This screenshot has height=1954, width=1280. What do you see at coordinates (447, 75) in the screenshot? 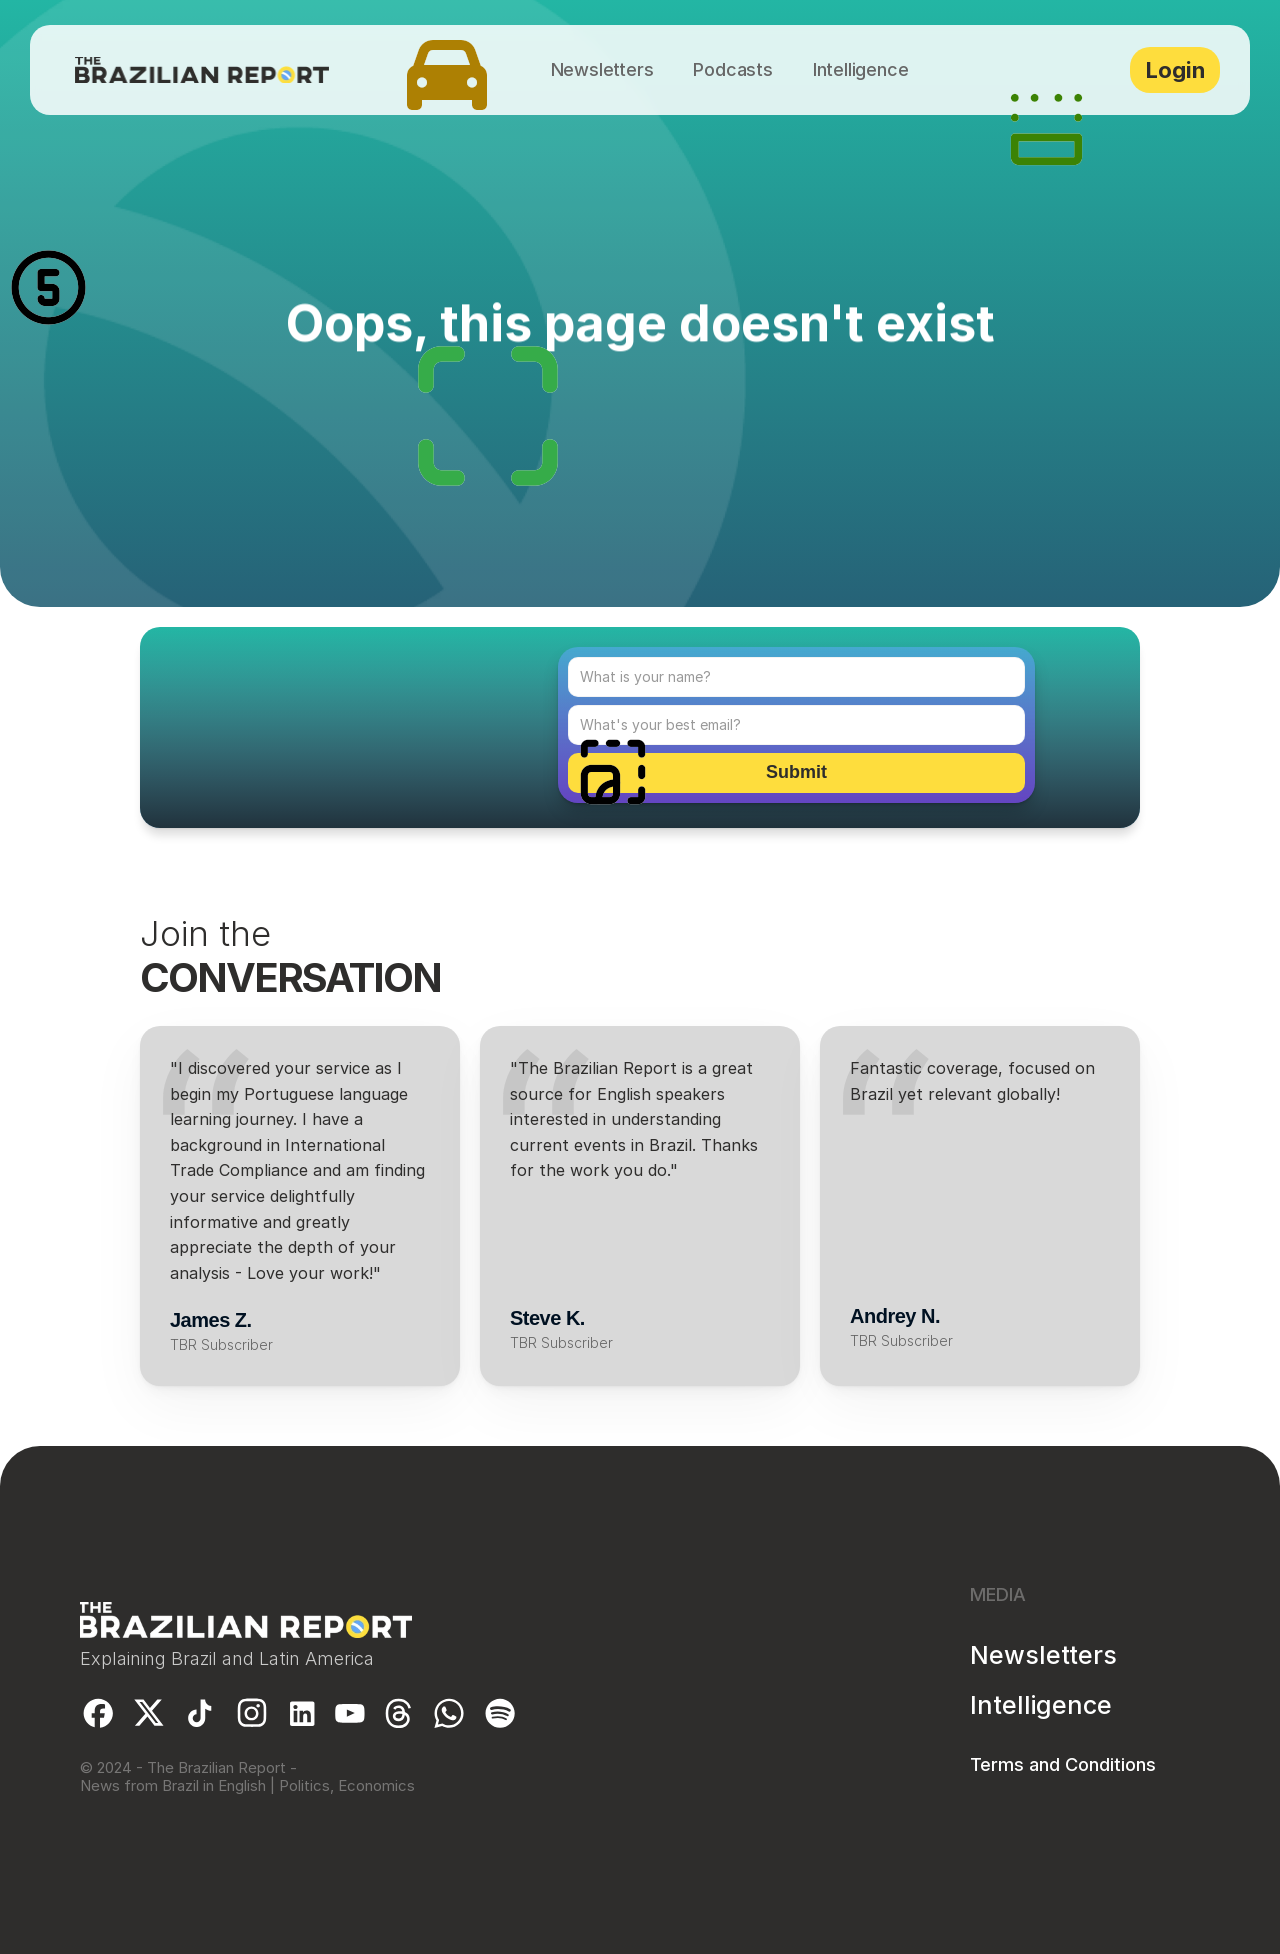
I see `select car or automobile option` at bounding box center [447, 75].